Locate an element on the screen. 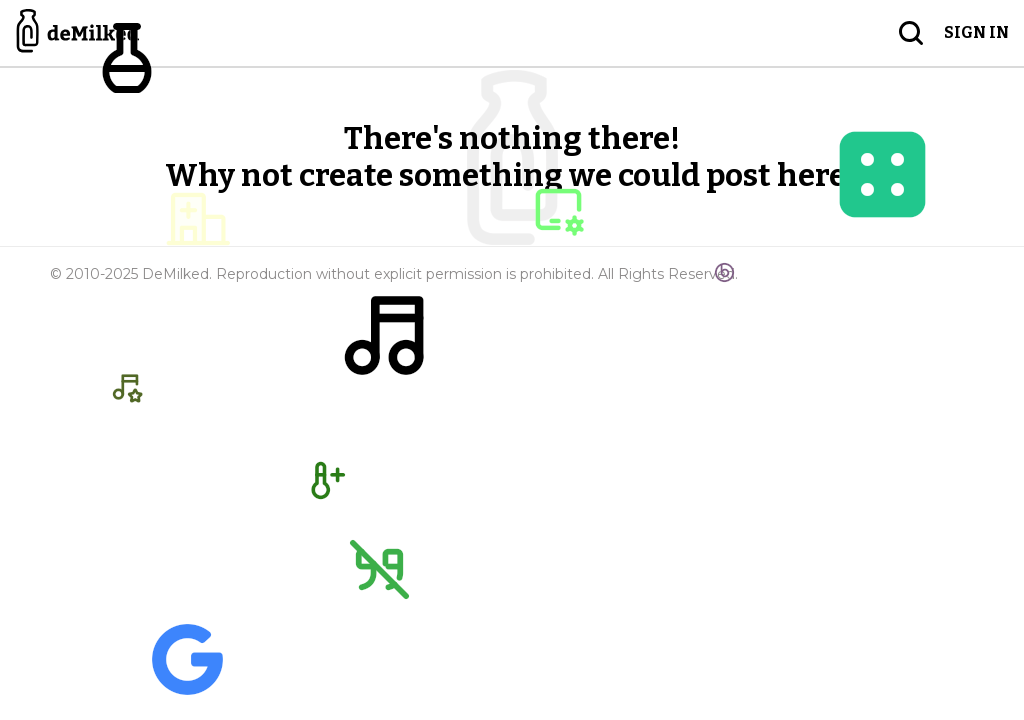 This screenshot has width=1024, height=720. add song to favorites is located at coordinates (127, 387).